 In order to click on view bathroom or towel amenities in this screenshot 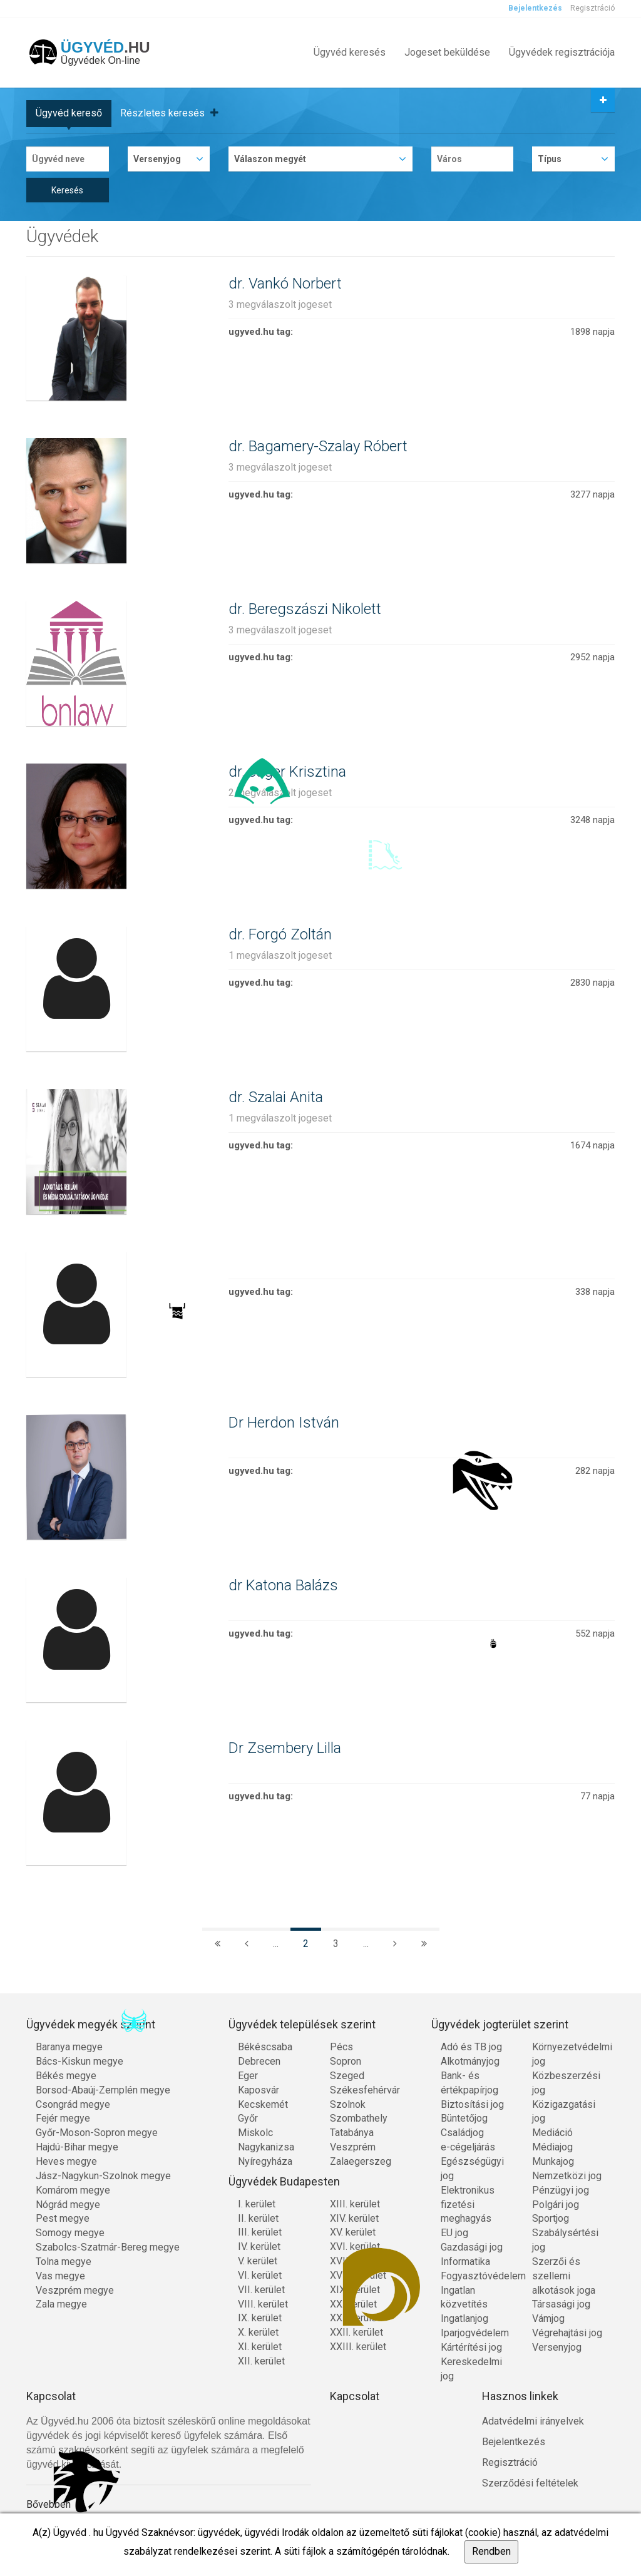, I will do `click(177, 1311)`.